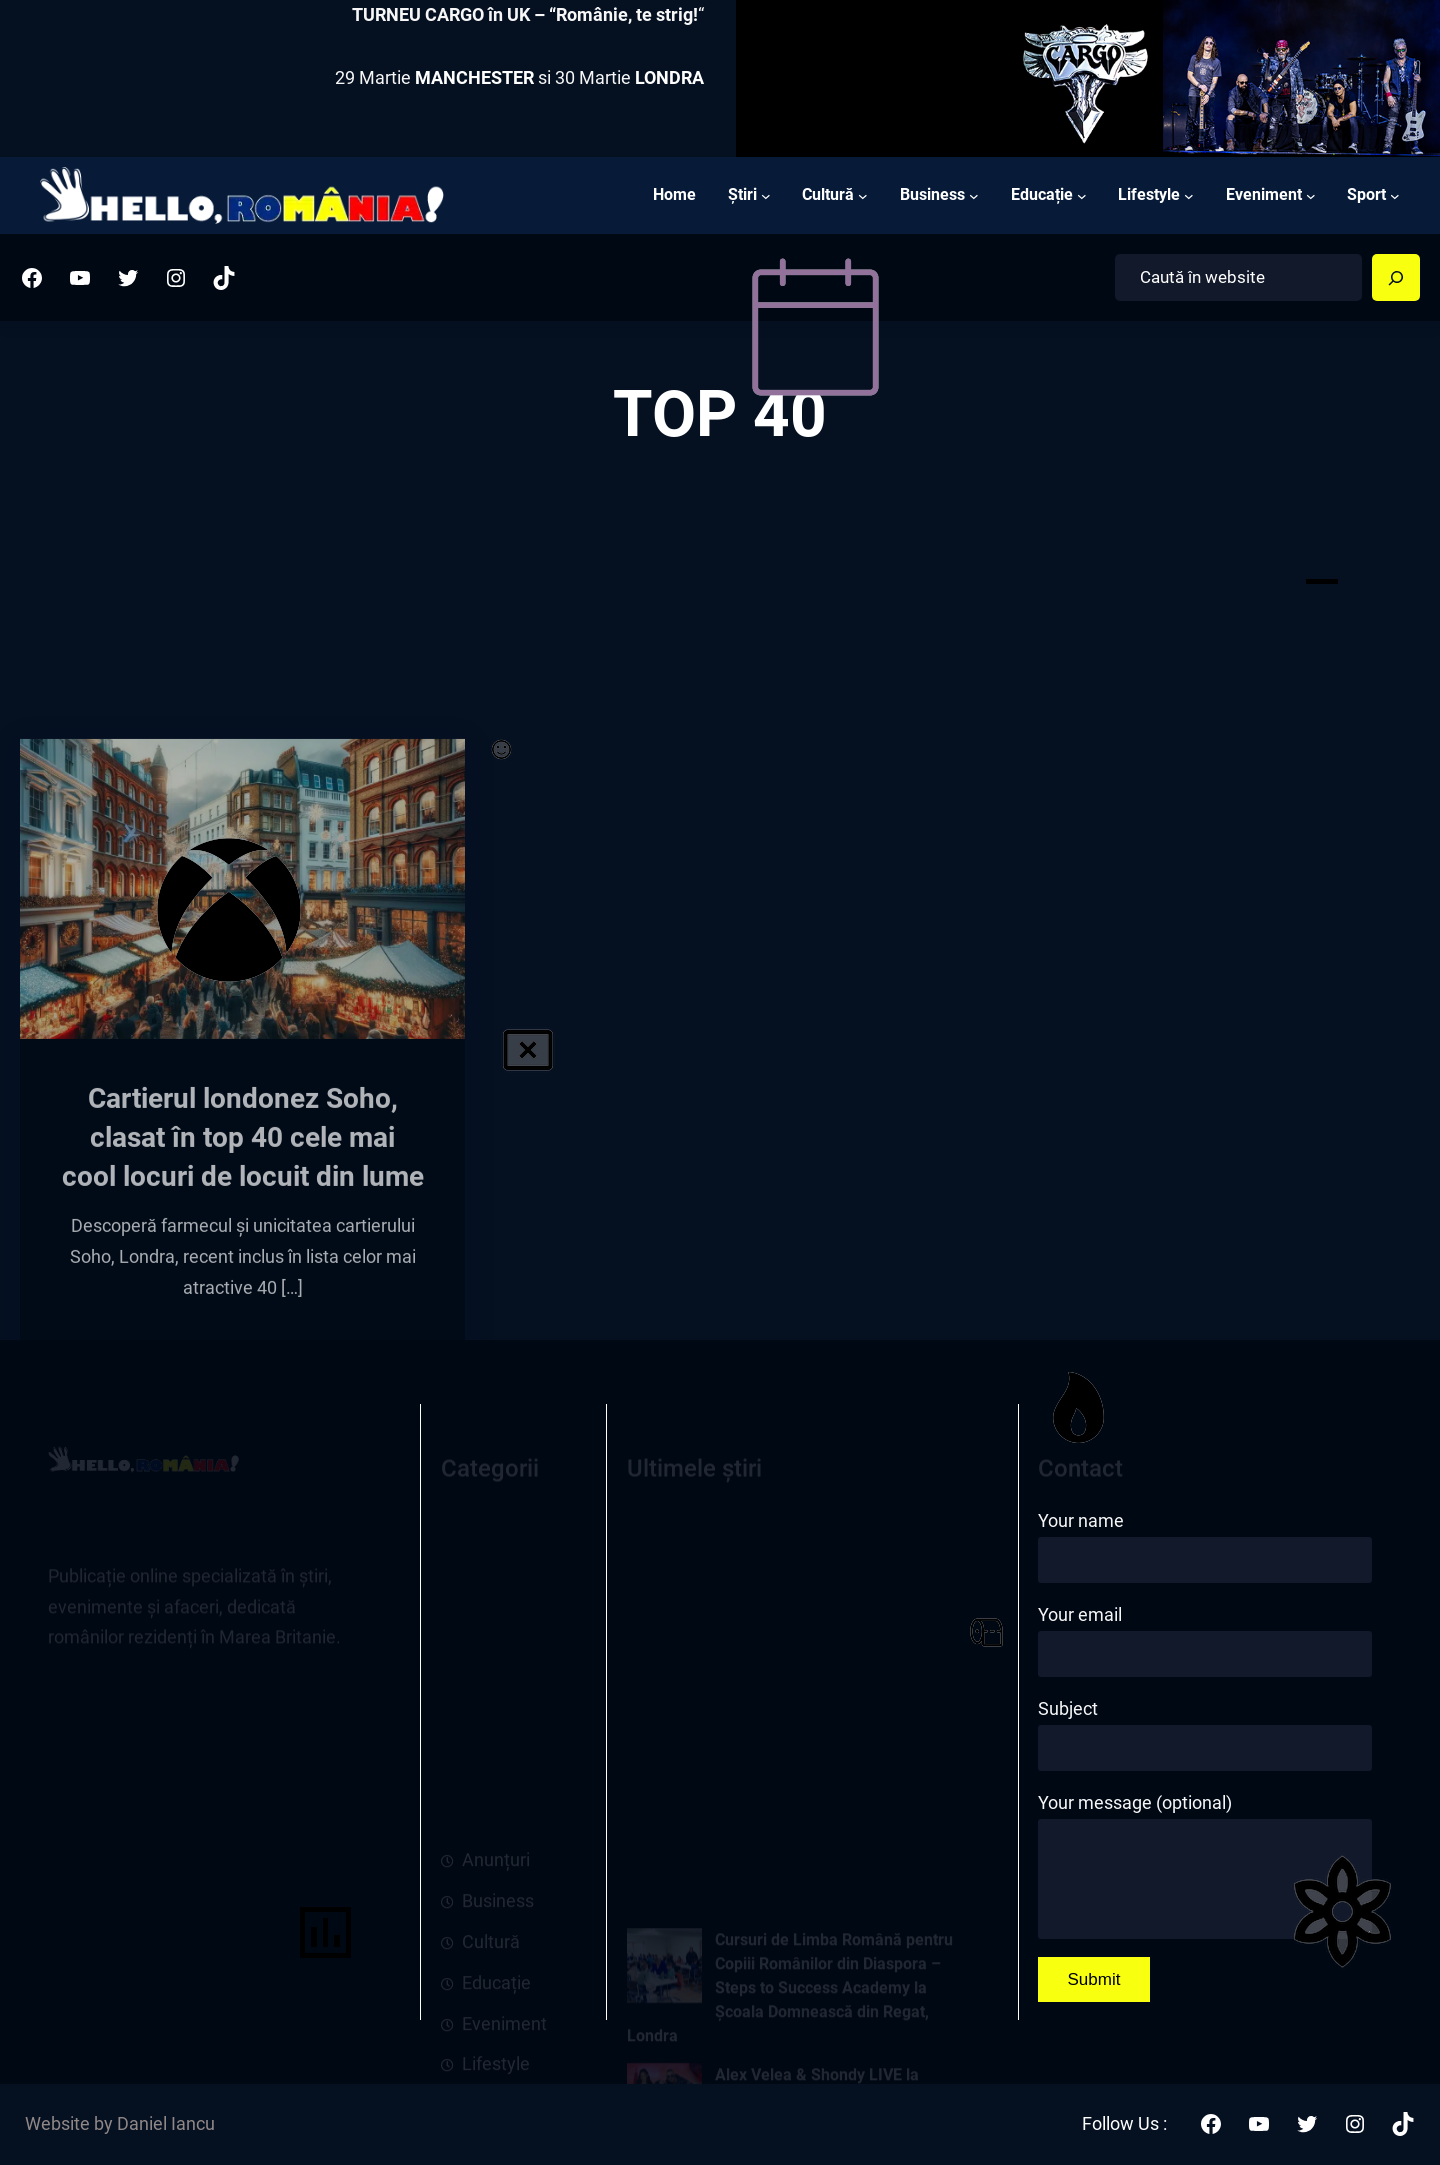 This screenshot has height=2165, width=1440. I want to click on indicates trending or hot content, so click(1078, 1407).